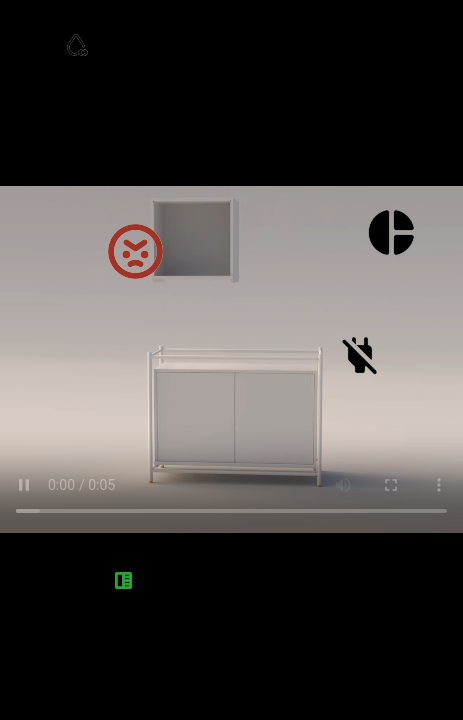  Describe the element at coordinates (135, 251) in the screenshot. I see `report or flag negative content` at that location.